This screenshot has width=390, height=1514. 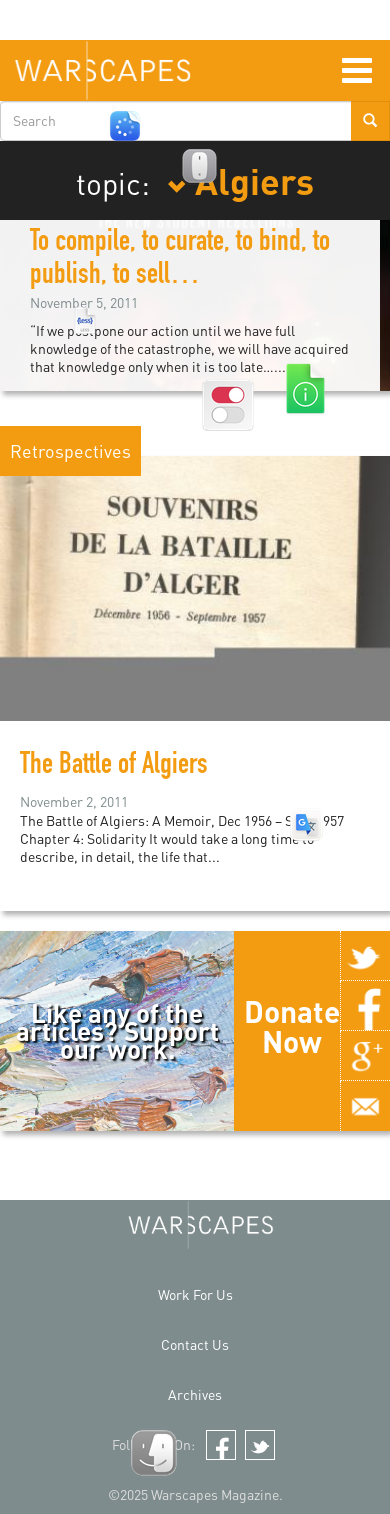 I want to click on a LESS stylesheet file, so click(x=85, y=321).